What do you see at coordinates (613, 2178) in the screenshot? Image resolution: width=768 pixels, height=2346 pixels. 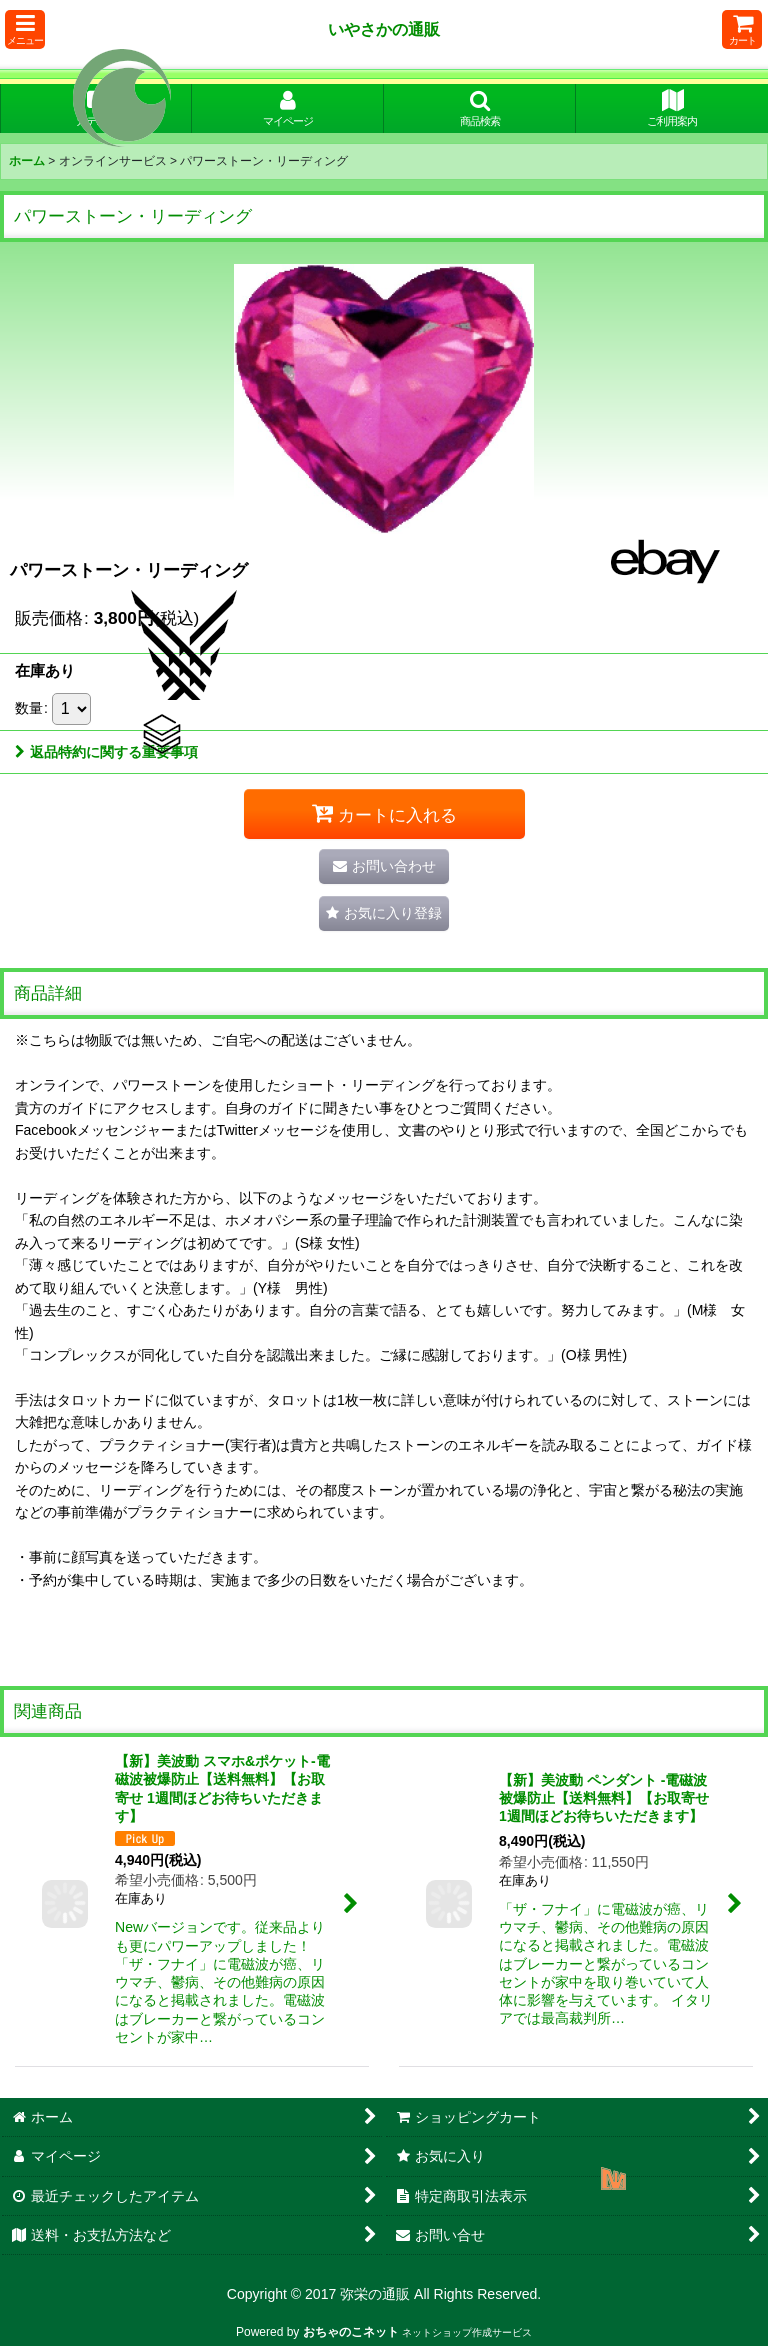 I see `visit the AlliedModders community website` at bounding box center [613, 2178].